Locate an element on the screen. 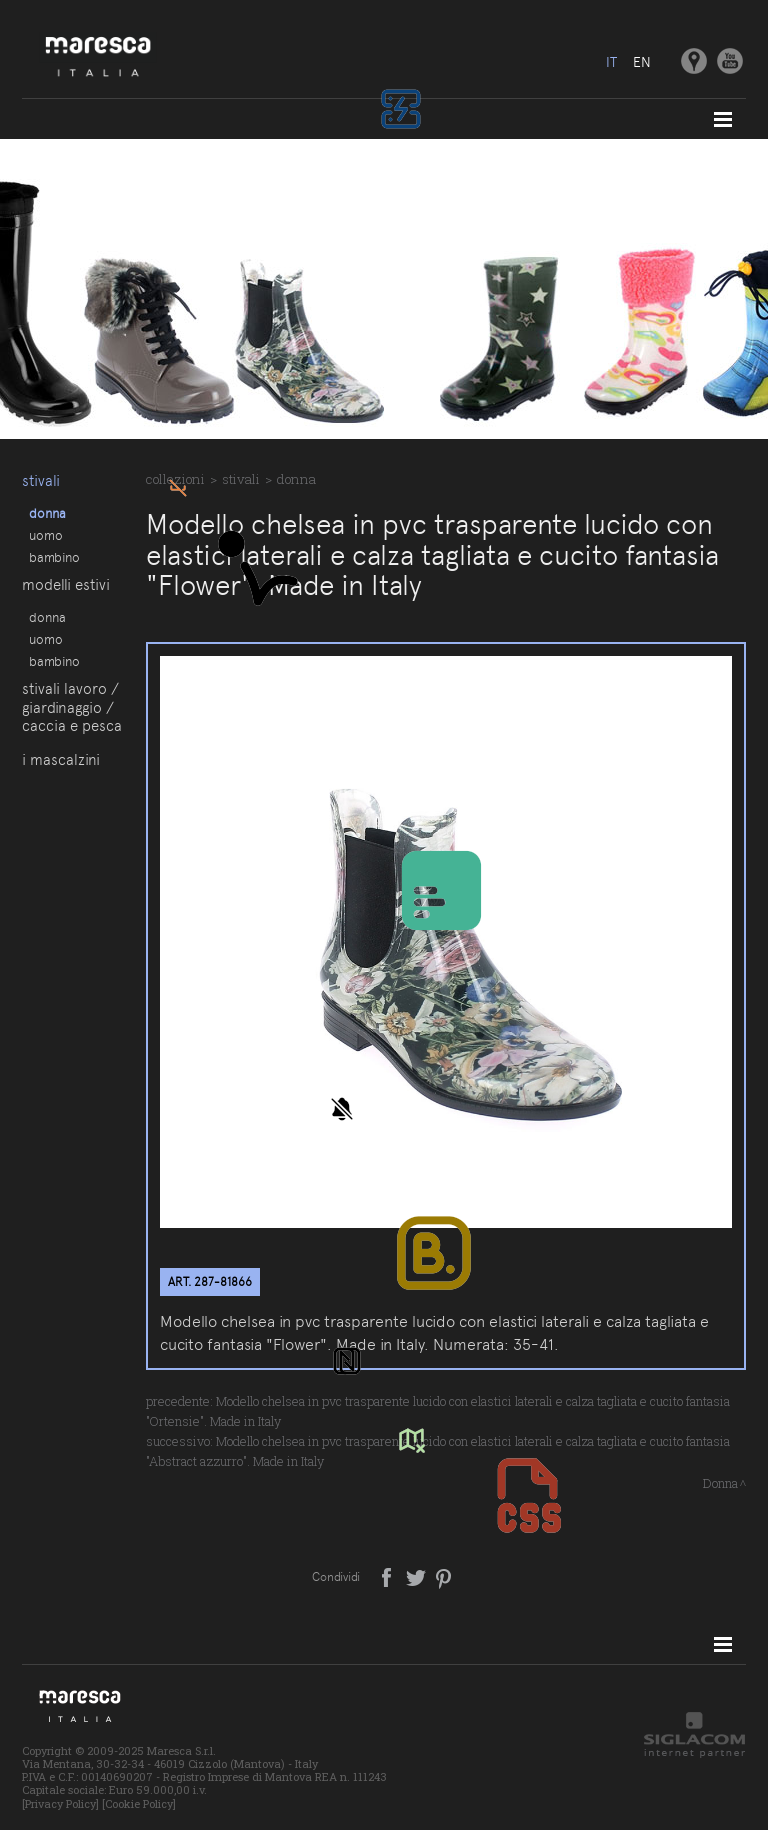  disable spacebar or space key input is located at coordinates (178, 488).